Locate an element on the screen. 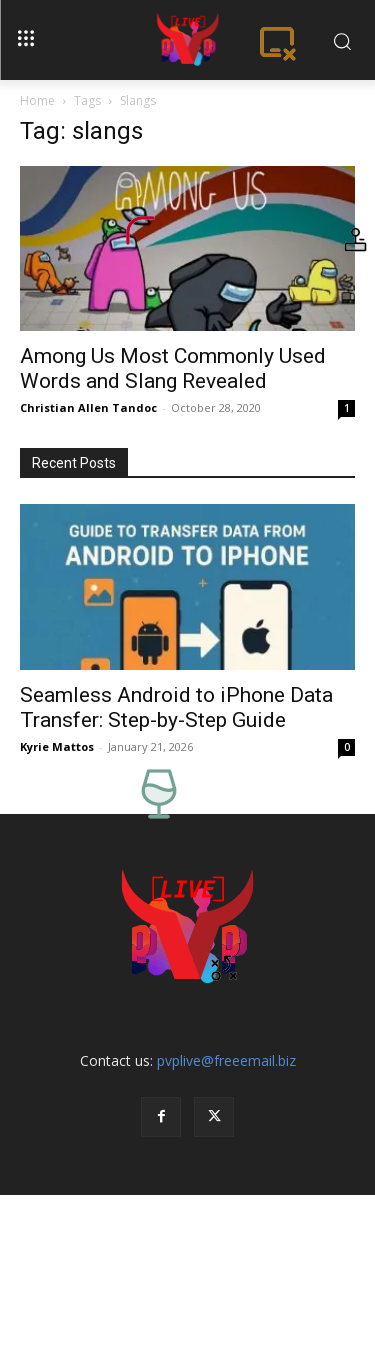 The image size is (375, 1351). adjust top-left corner radius is located at coordinates (140, 230).